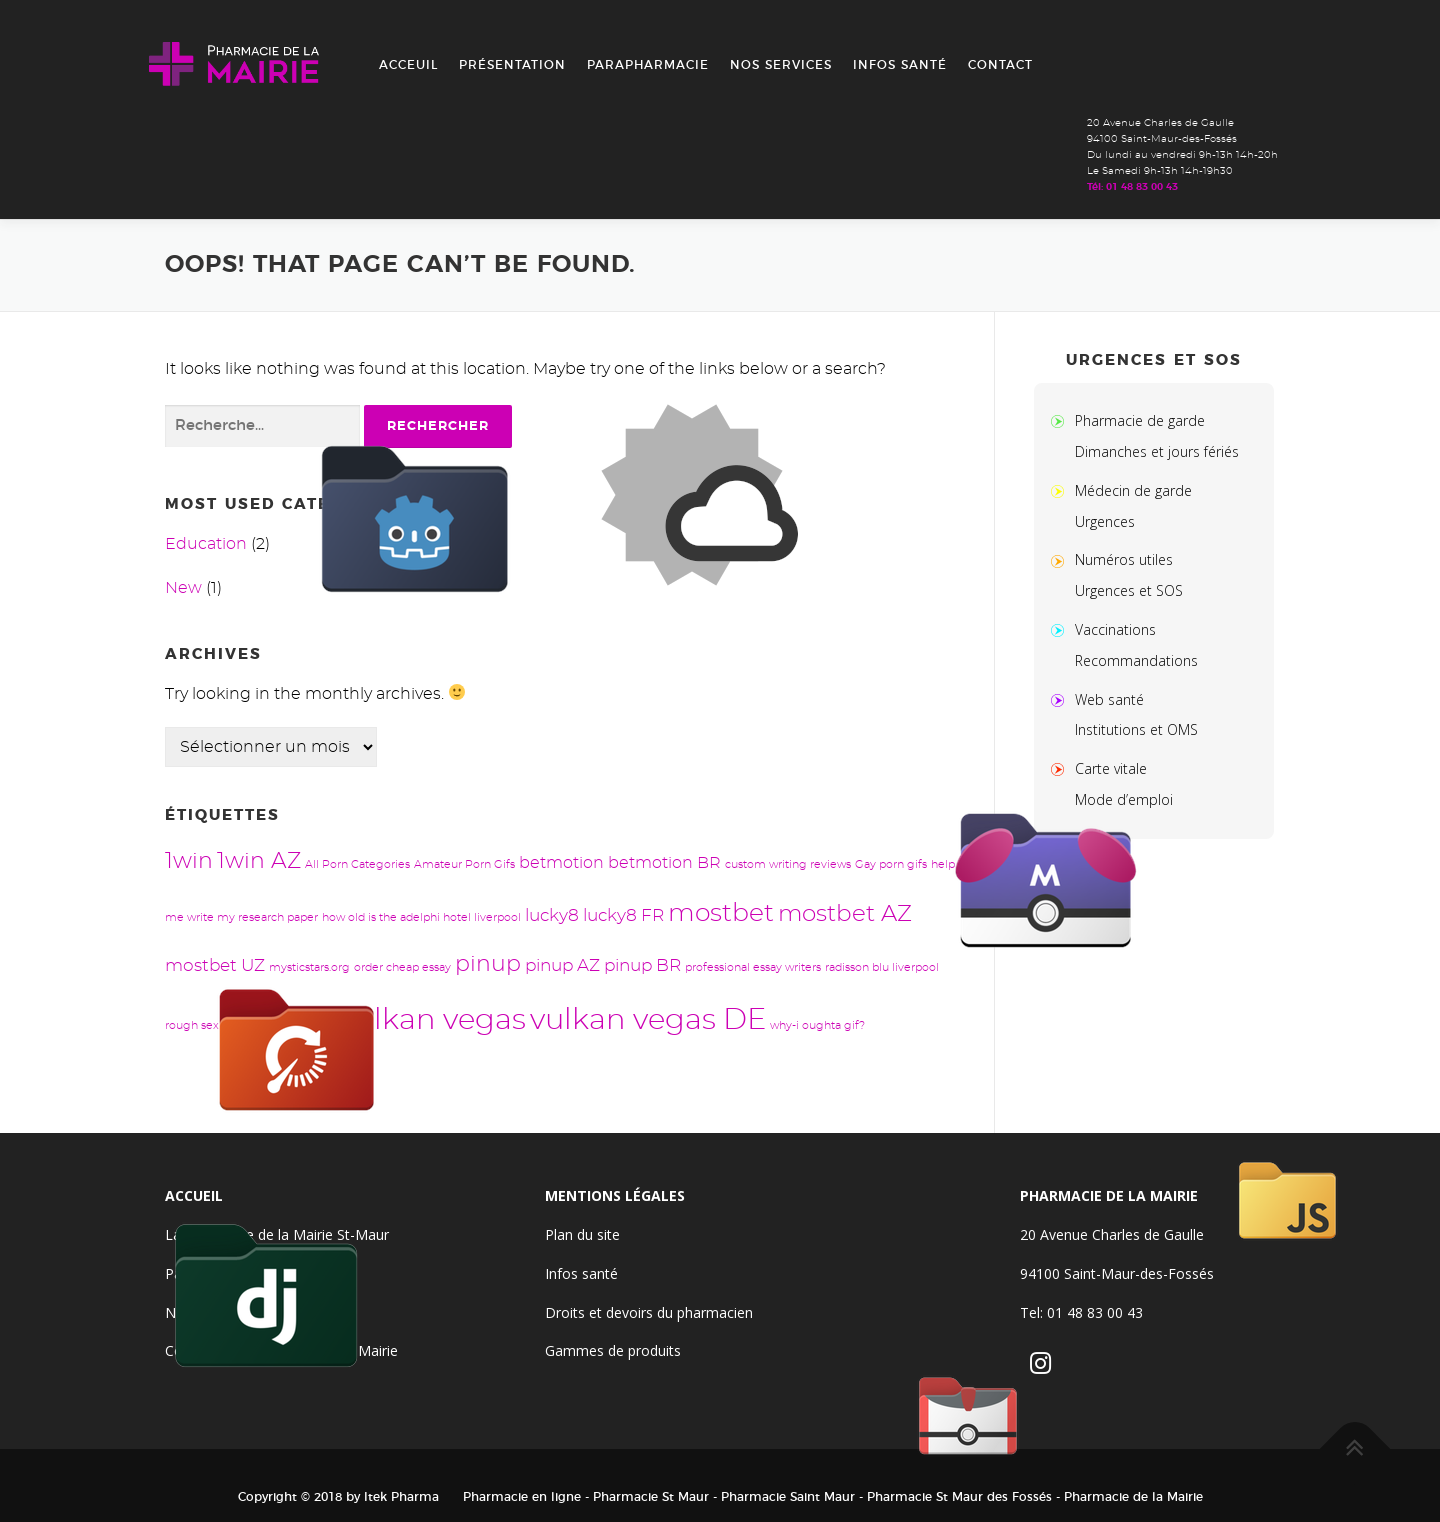  I want to click on open amd storemi application folder, so click(296, 1054).